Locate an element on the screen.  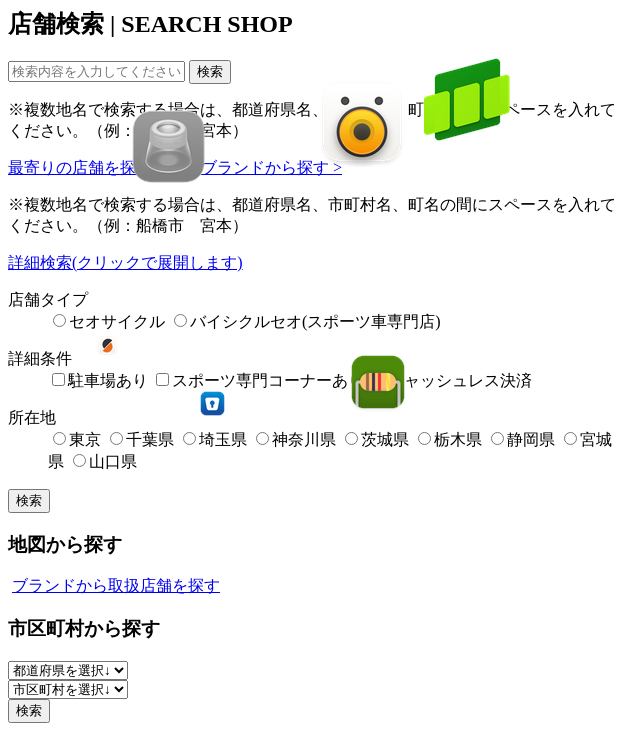
open xbox game bar is located at coordinates (467, 99).